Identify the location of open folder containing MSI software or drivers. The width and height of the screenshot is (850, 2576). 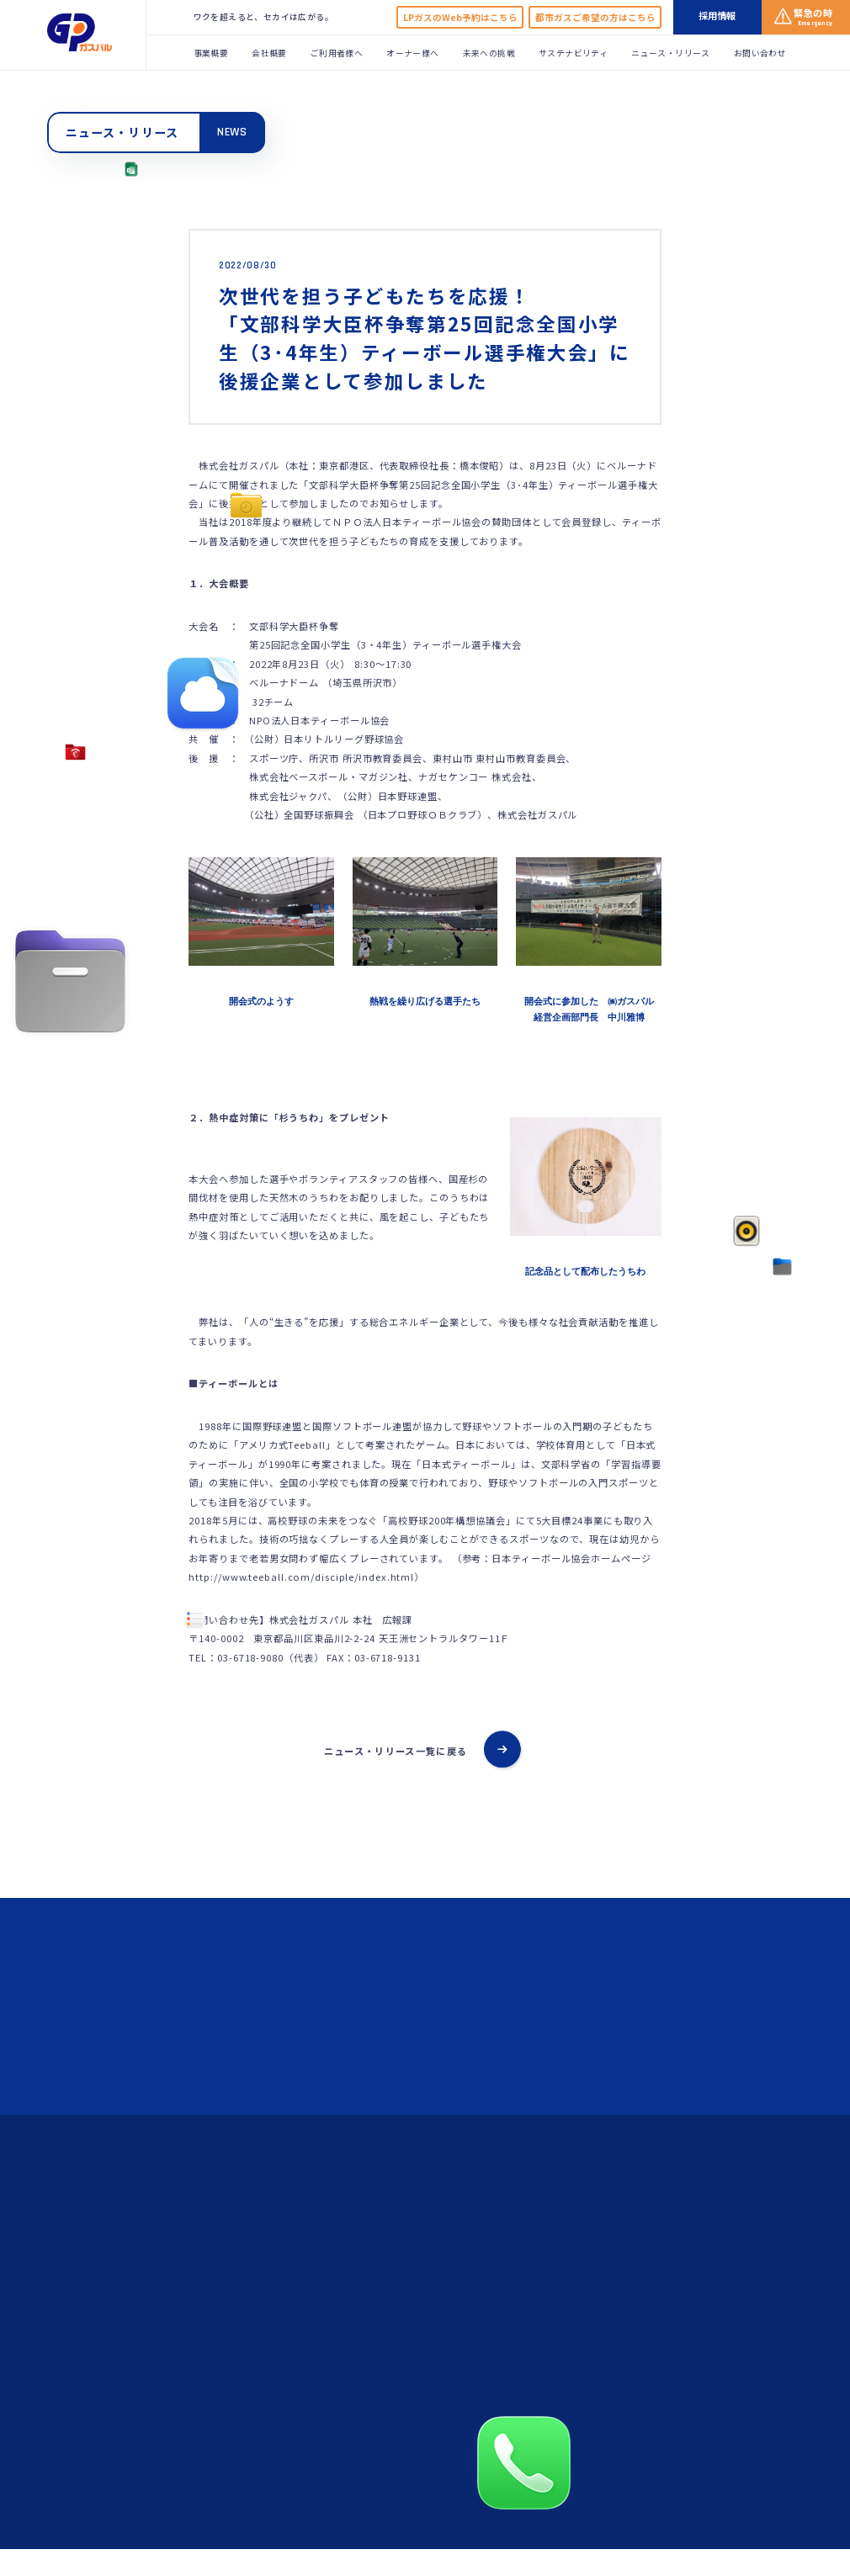
(75, 752).